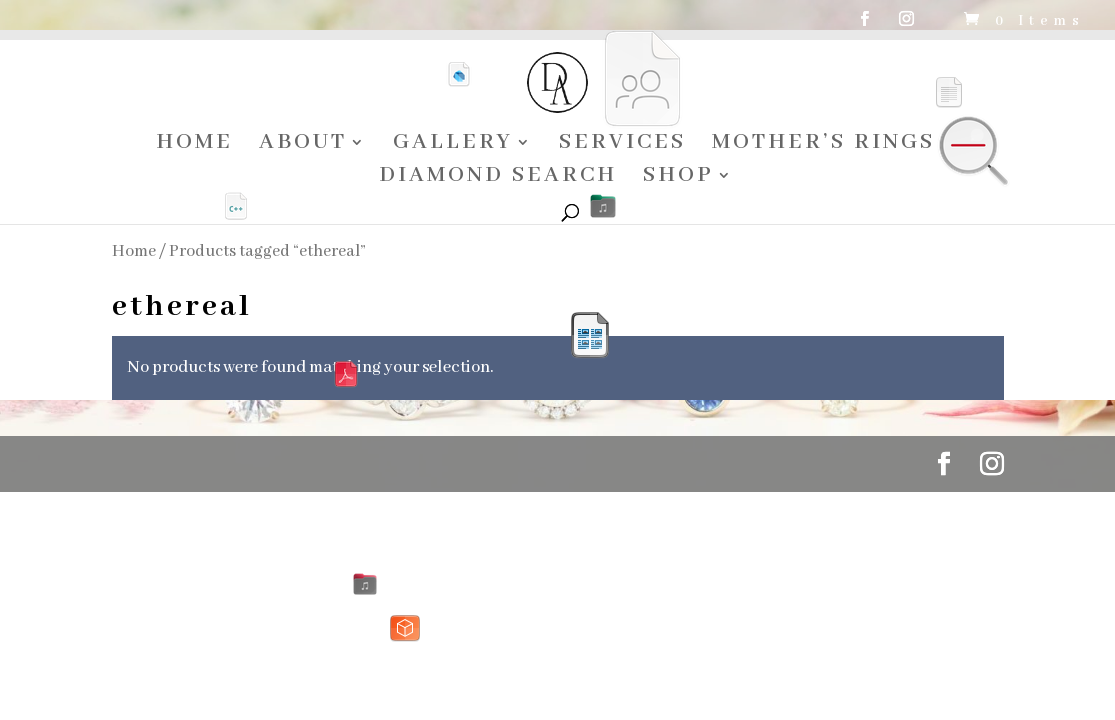 Image resolution: width=1115 pixels, height=720 pixels. I want to click on open a 3D model file, so click(405, 627).